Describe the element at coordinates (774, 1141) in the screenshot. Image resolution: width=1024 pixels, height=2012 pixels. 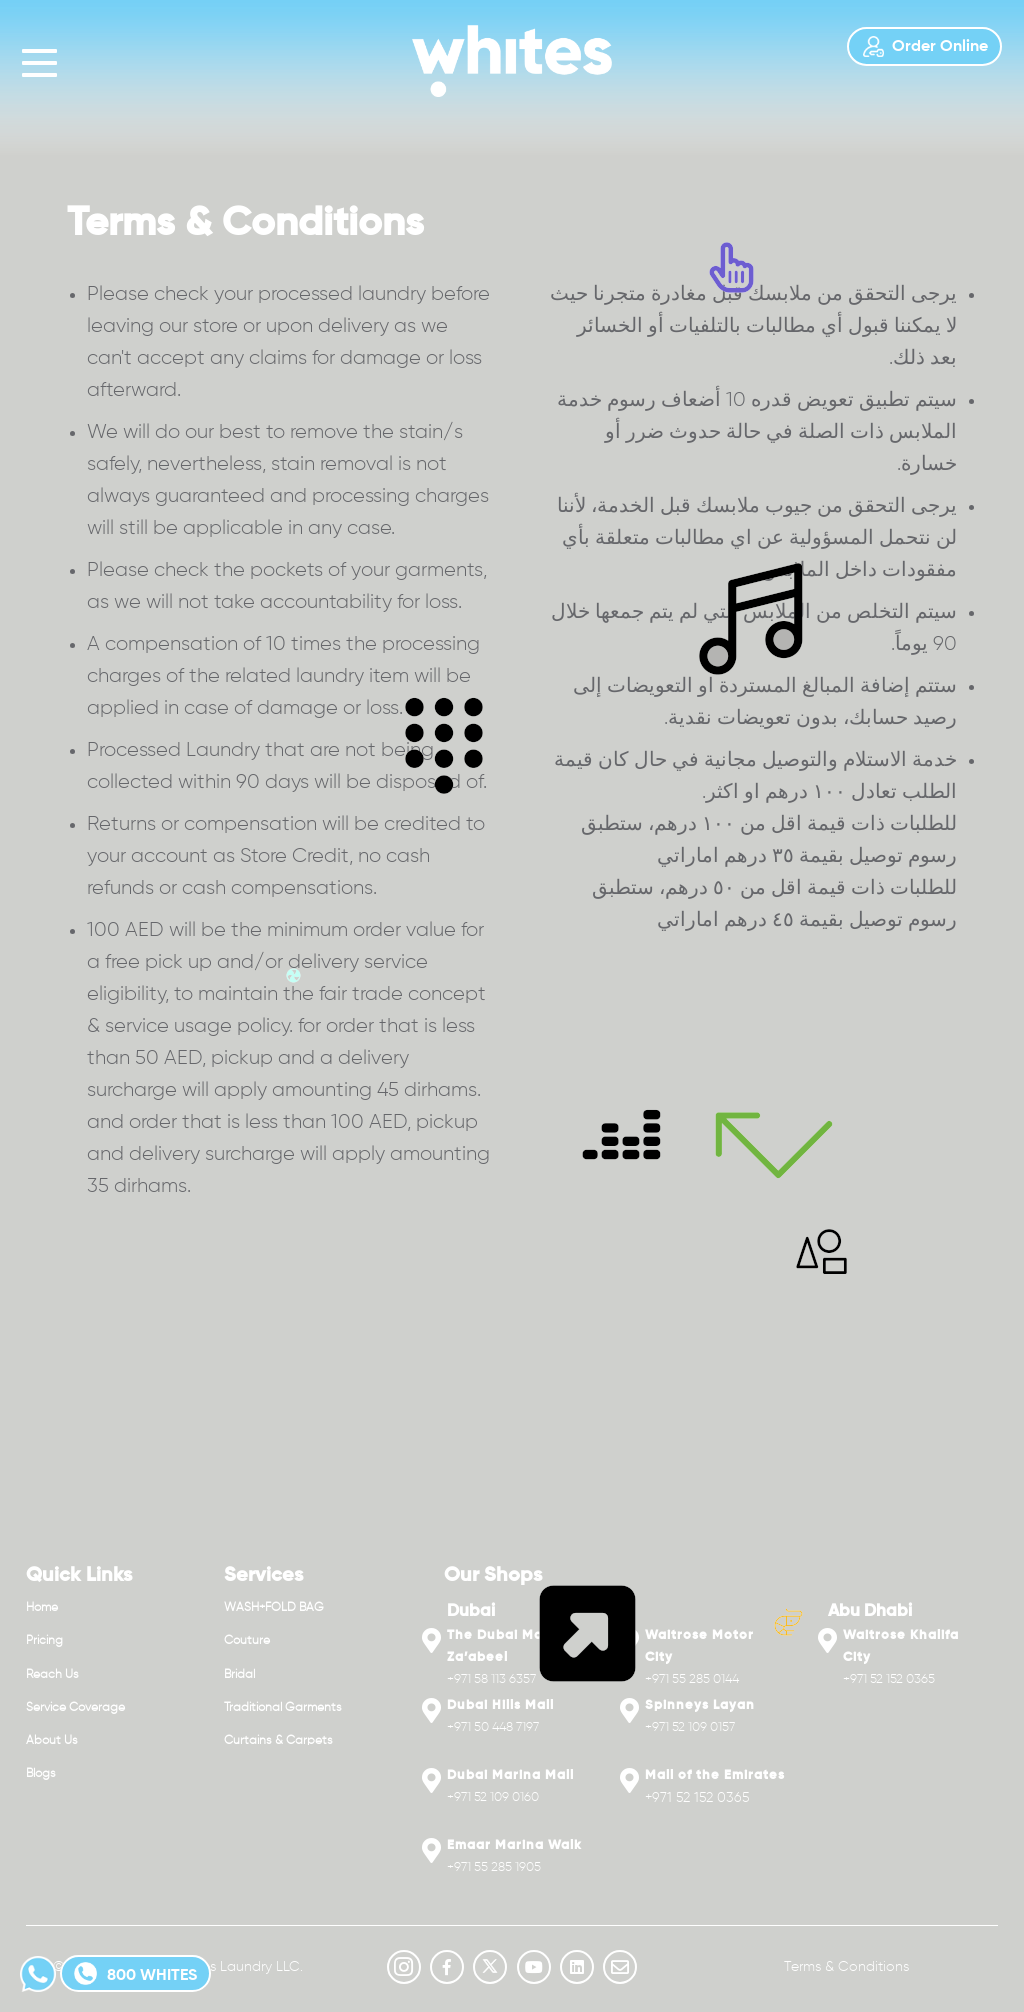
I see `go back or return to previous screen` at that location.